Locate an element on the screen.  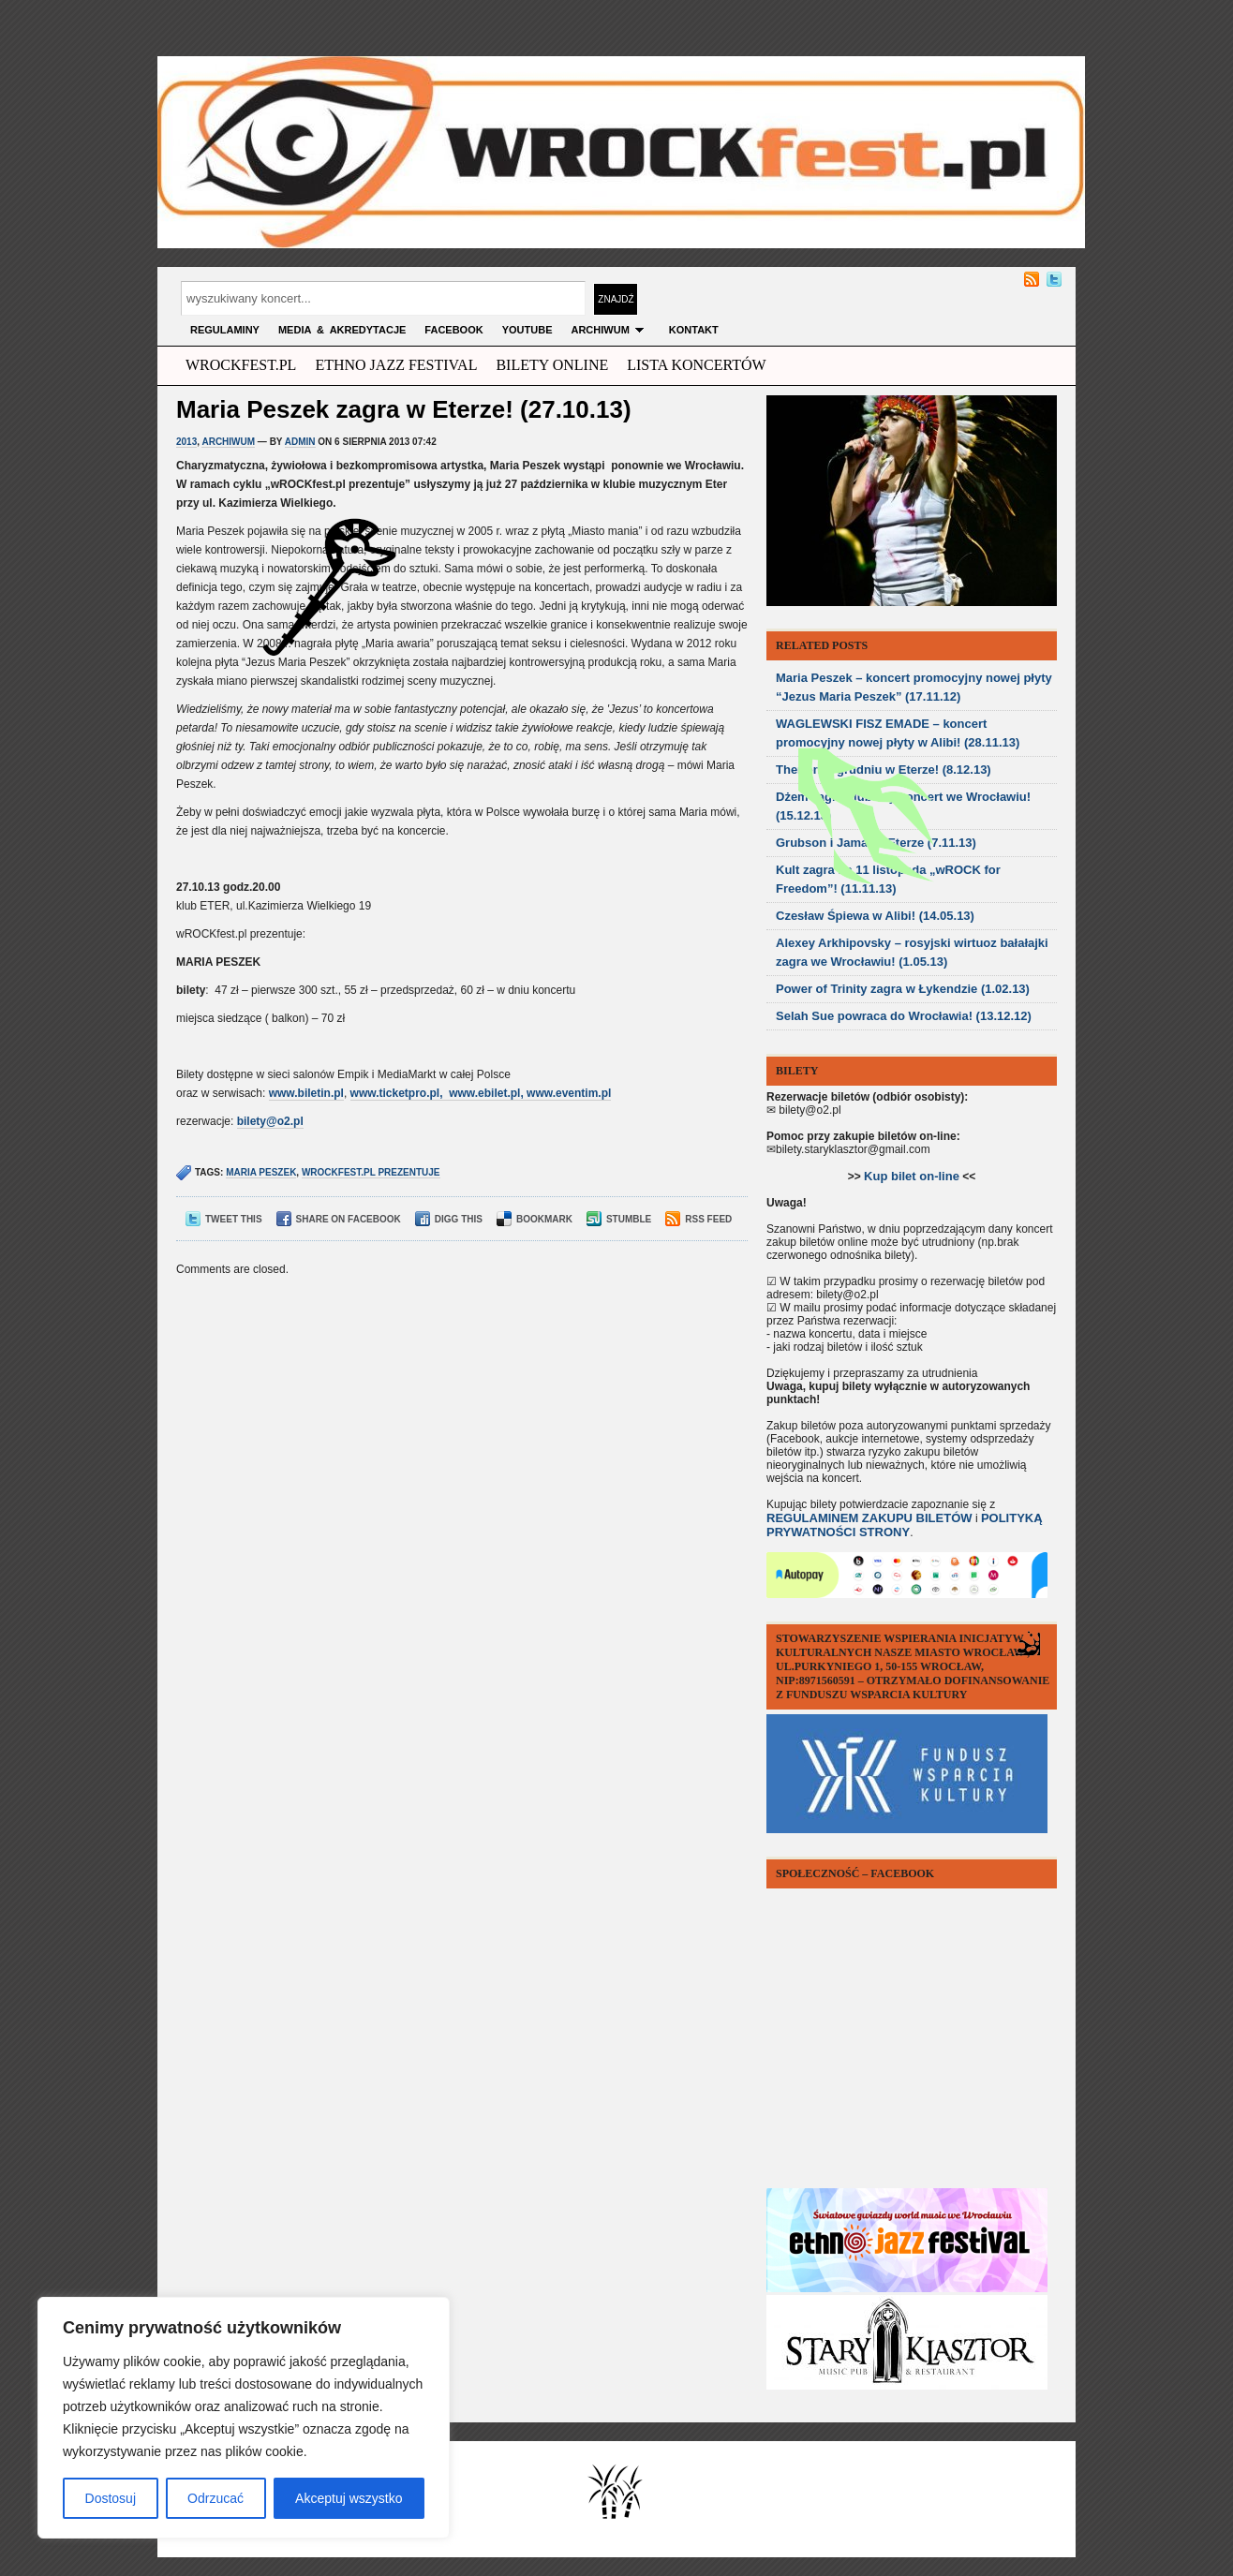
indicates sugar cane crop or ingredient is located at coordinates (615, 2491).